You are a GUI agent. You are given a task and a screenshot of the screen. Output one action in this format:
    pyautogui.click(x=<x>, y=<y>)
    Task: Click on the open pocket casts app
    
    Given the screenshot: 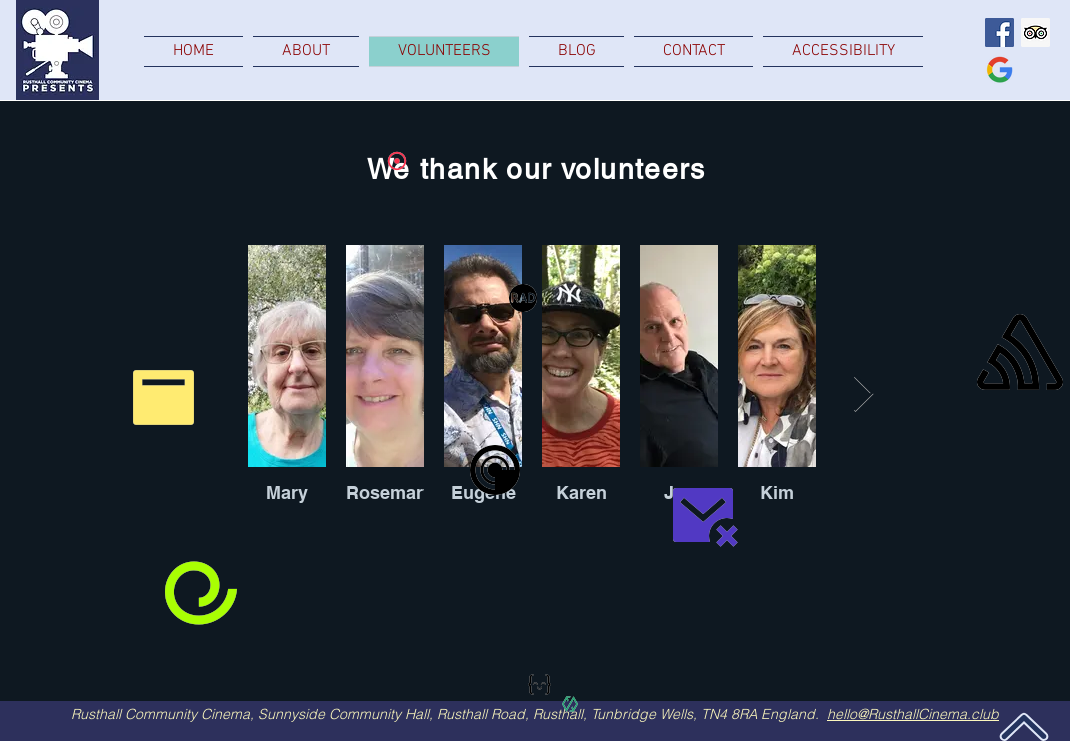 What is the action you would take?
    pyautogui.click(x=495, y=470)
    